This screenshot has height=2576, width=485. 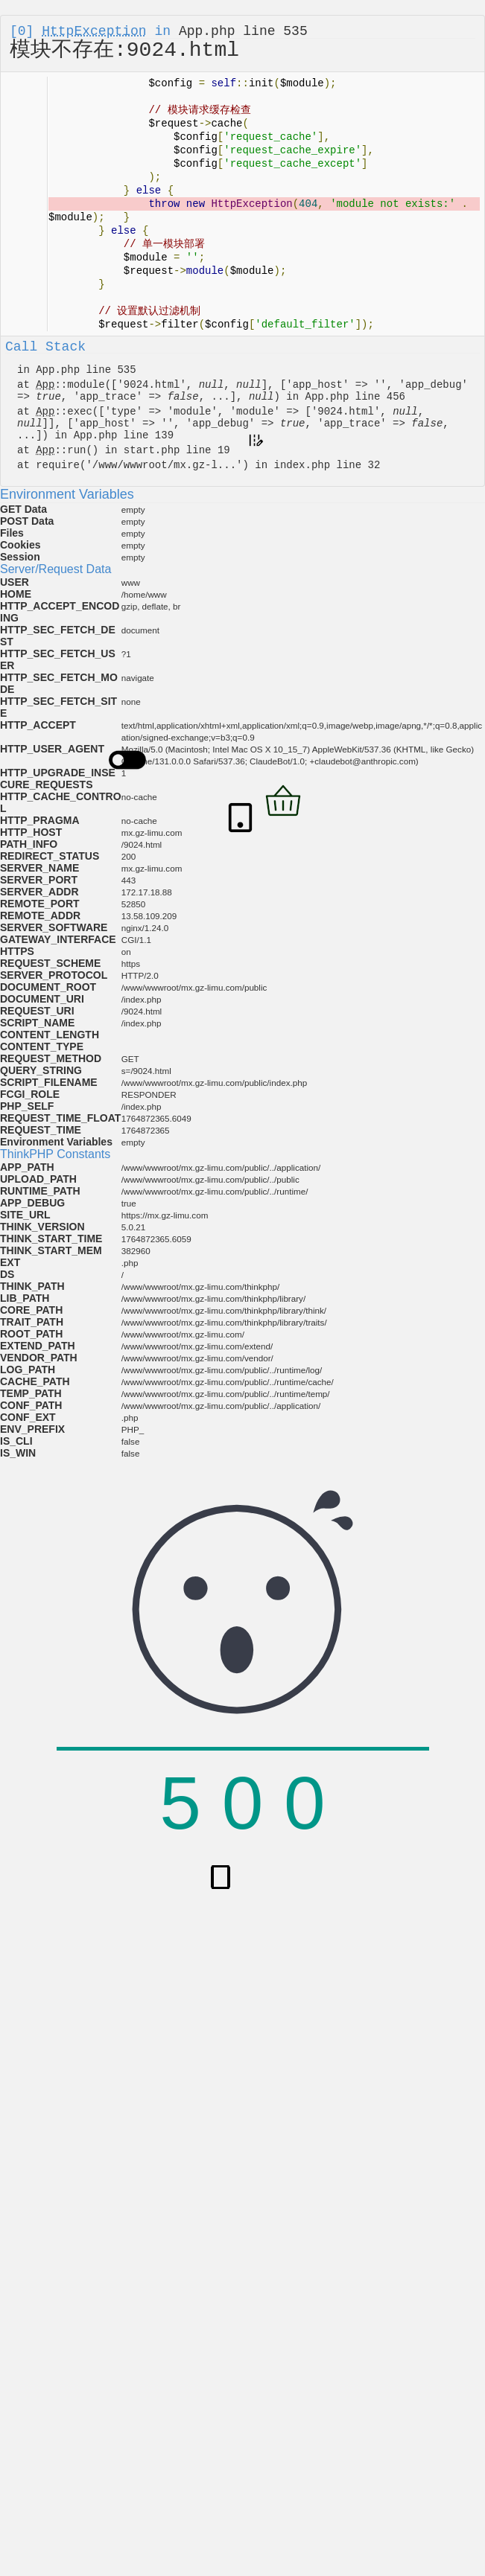 I want to click on edit road or route details, so click(x=255, y=440).